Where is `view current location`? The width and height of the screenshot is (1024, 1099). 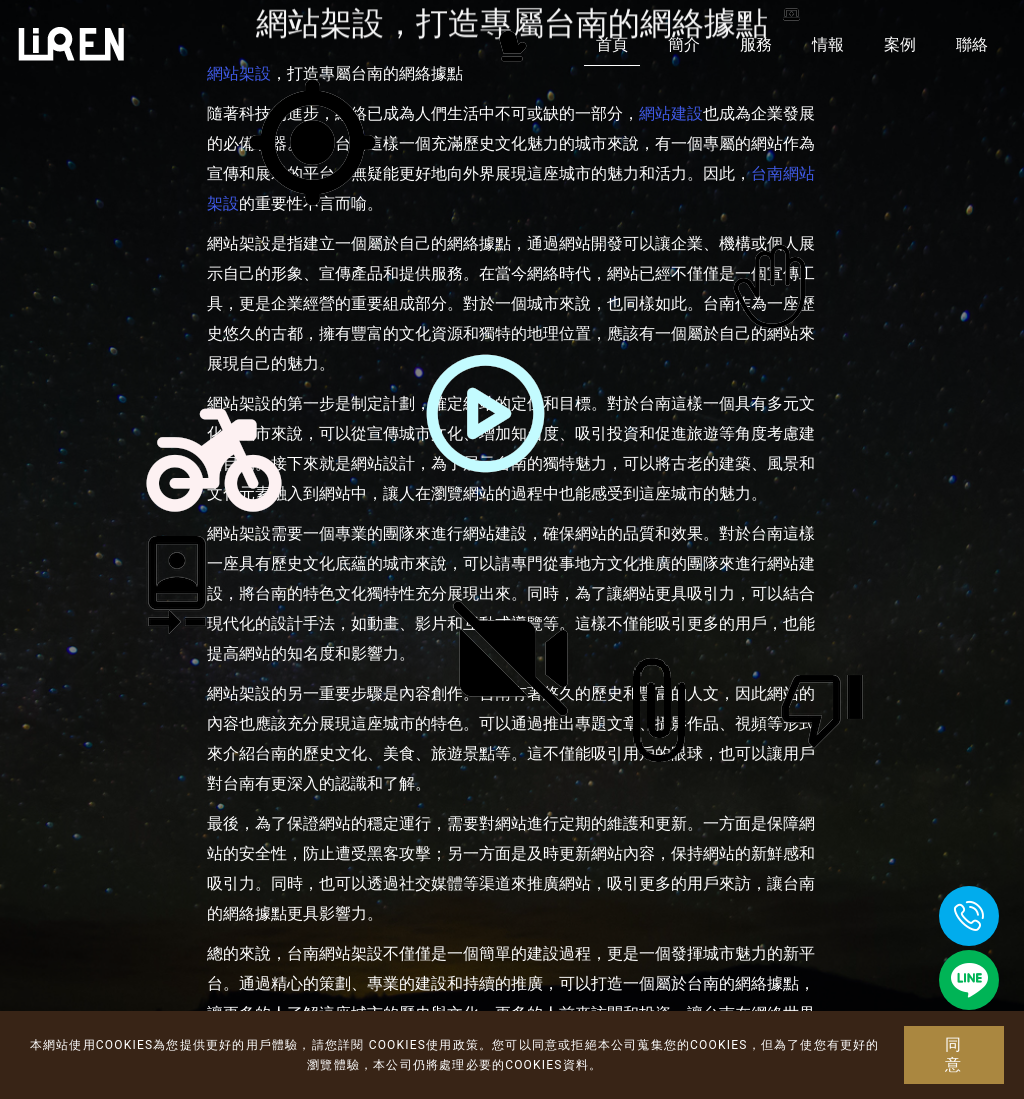 view current location is located at coordinates (312, 142).